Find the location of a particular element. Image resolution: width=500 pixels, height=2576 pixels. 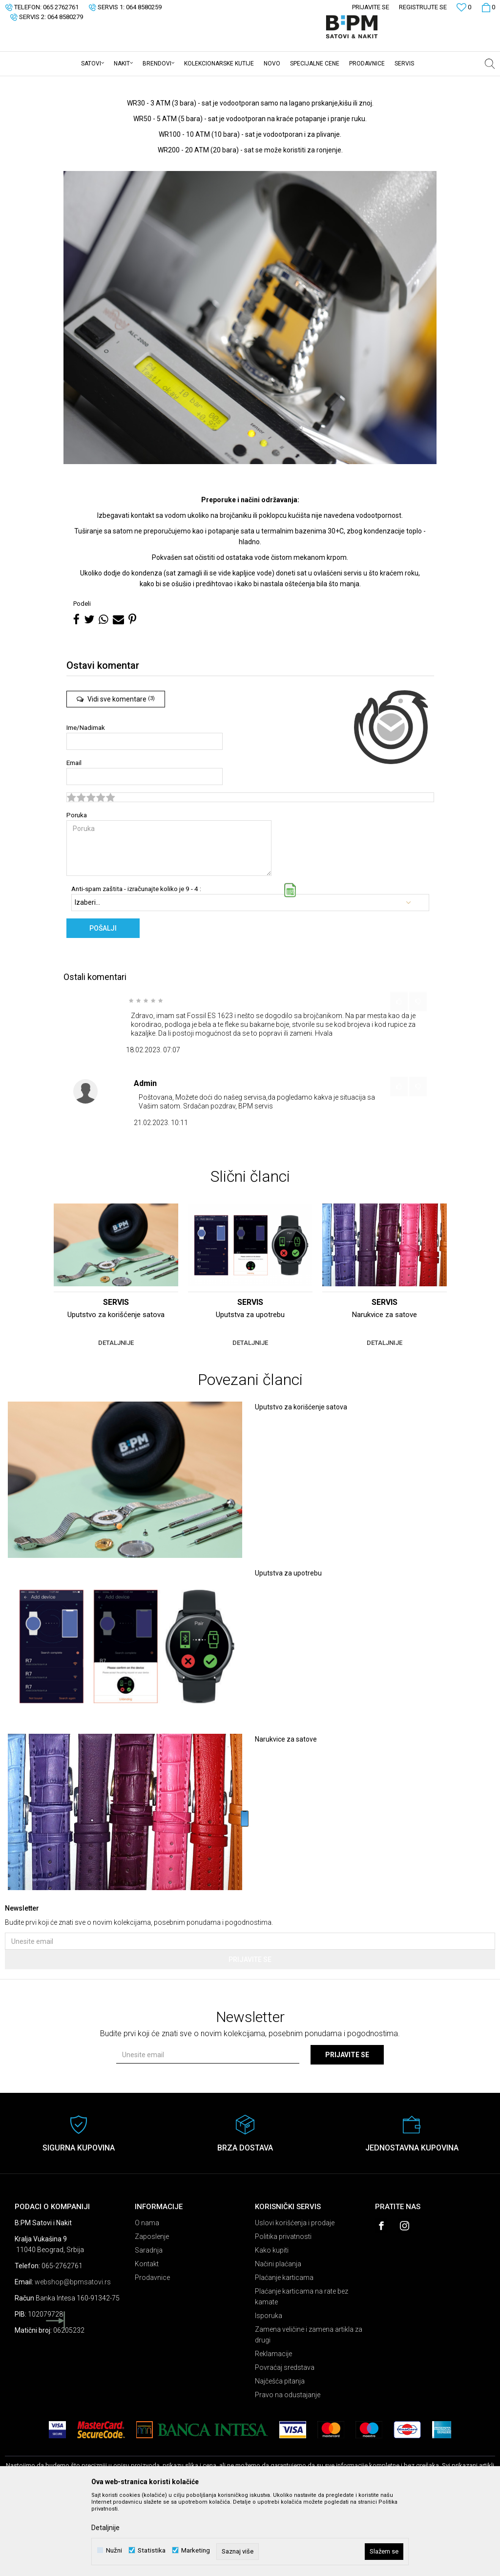

go to the last item in a list or sequence is located at coordinates (55, 2321).